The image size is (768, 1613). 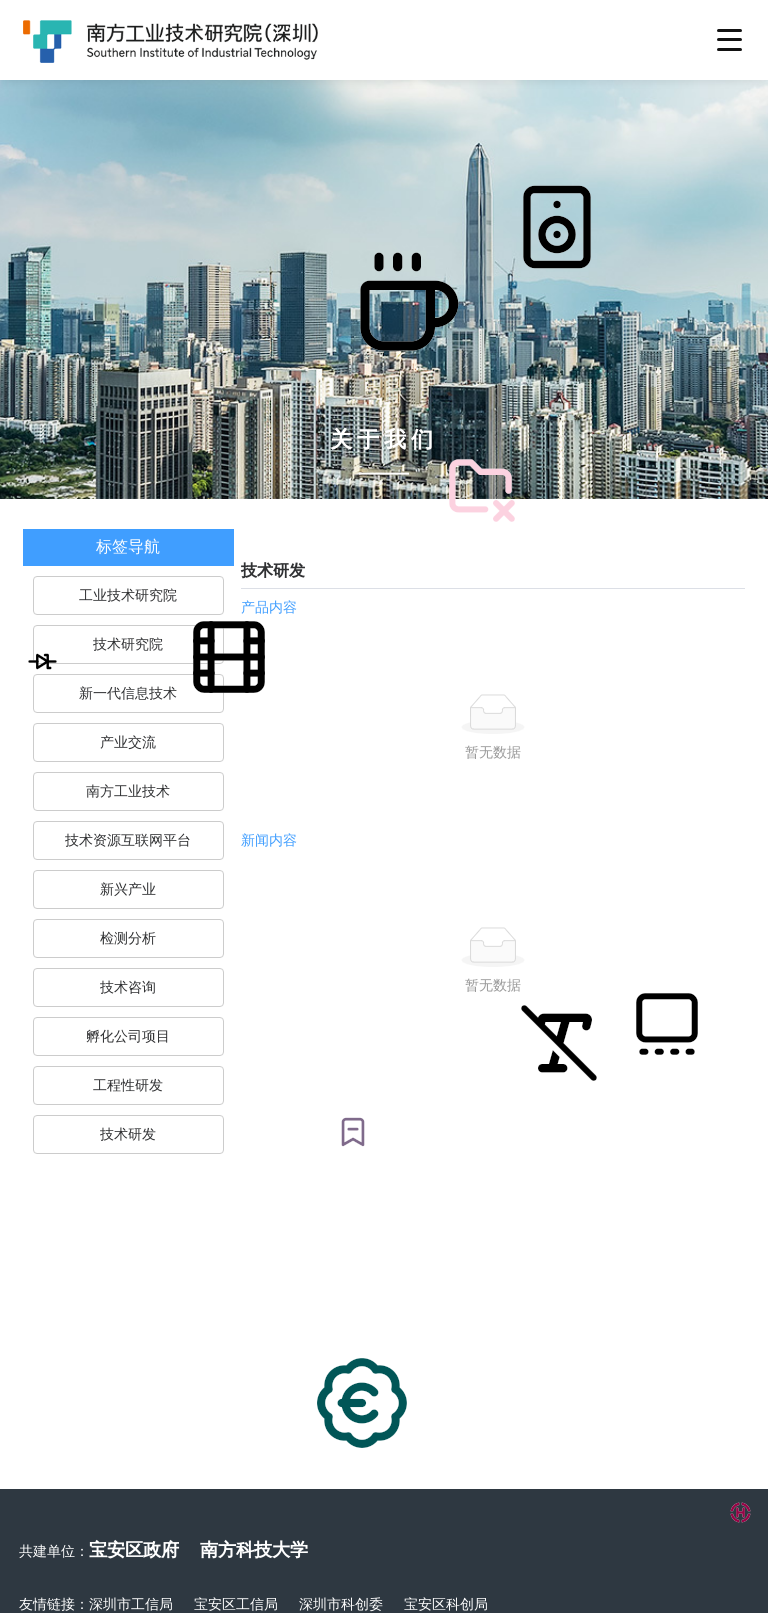 What do you see at coordinates (740, 1512) in the screenshot?
I see `indicates a helipad or helicopter landing zone` at bounding box center [740, 1512].